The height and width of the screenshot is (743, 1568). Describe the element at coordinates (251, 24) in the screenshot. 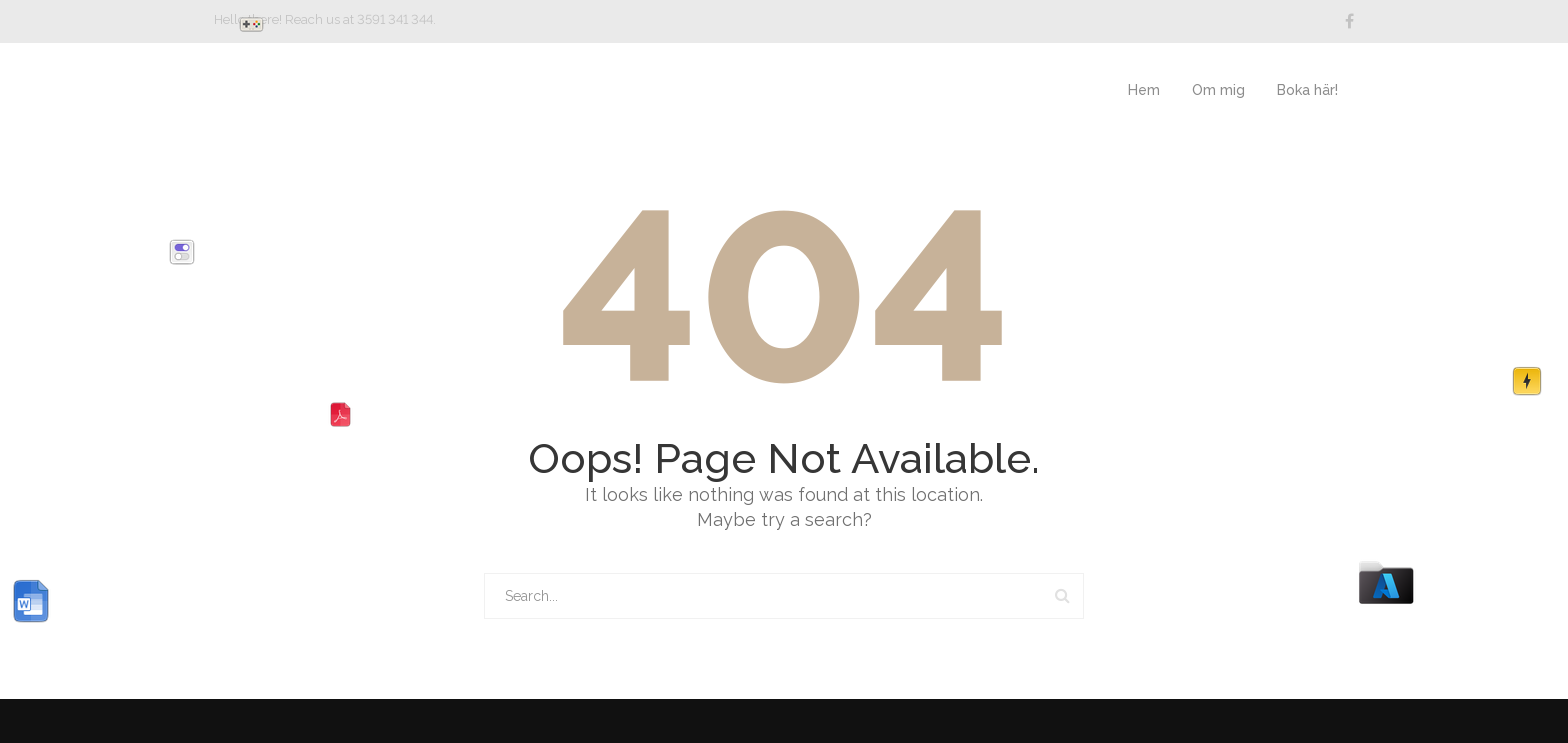

I see `open games or gaming applications` at that location.